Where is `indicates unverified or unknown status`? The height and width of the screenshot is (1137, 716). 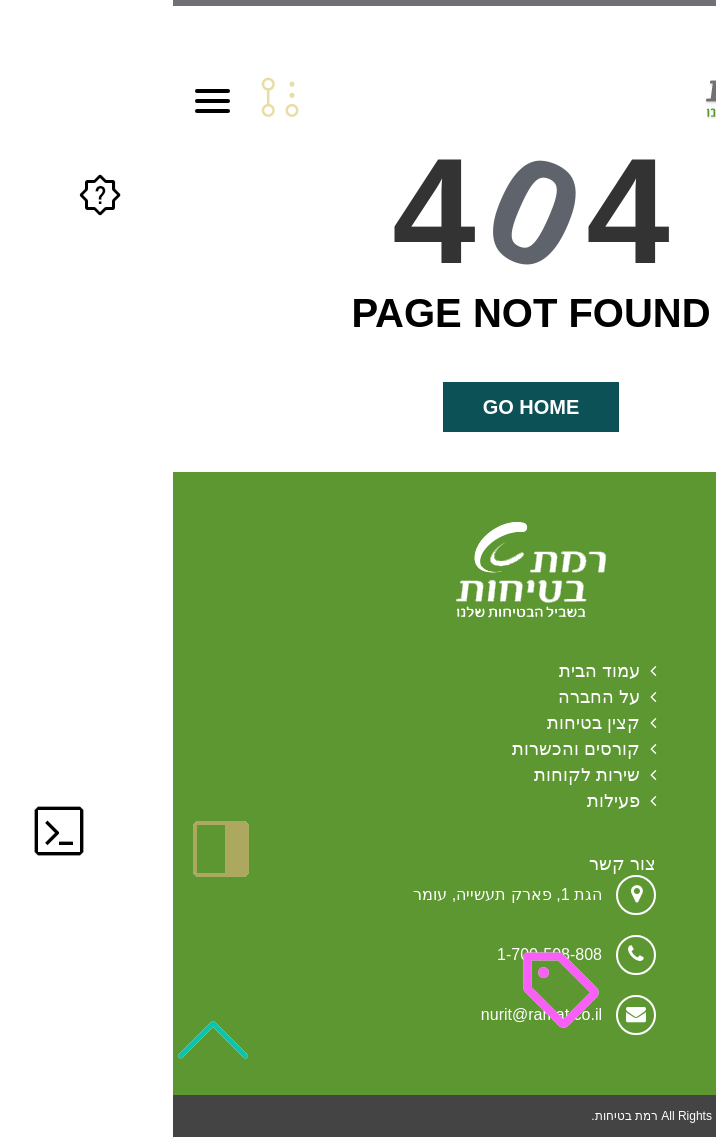
indicates unverified or unknown status is located at coordinates (100, 195).